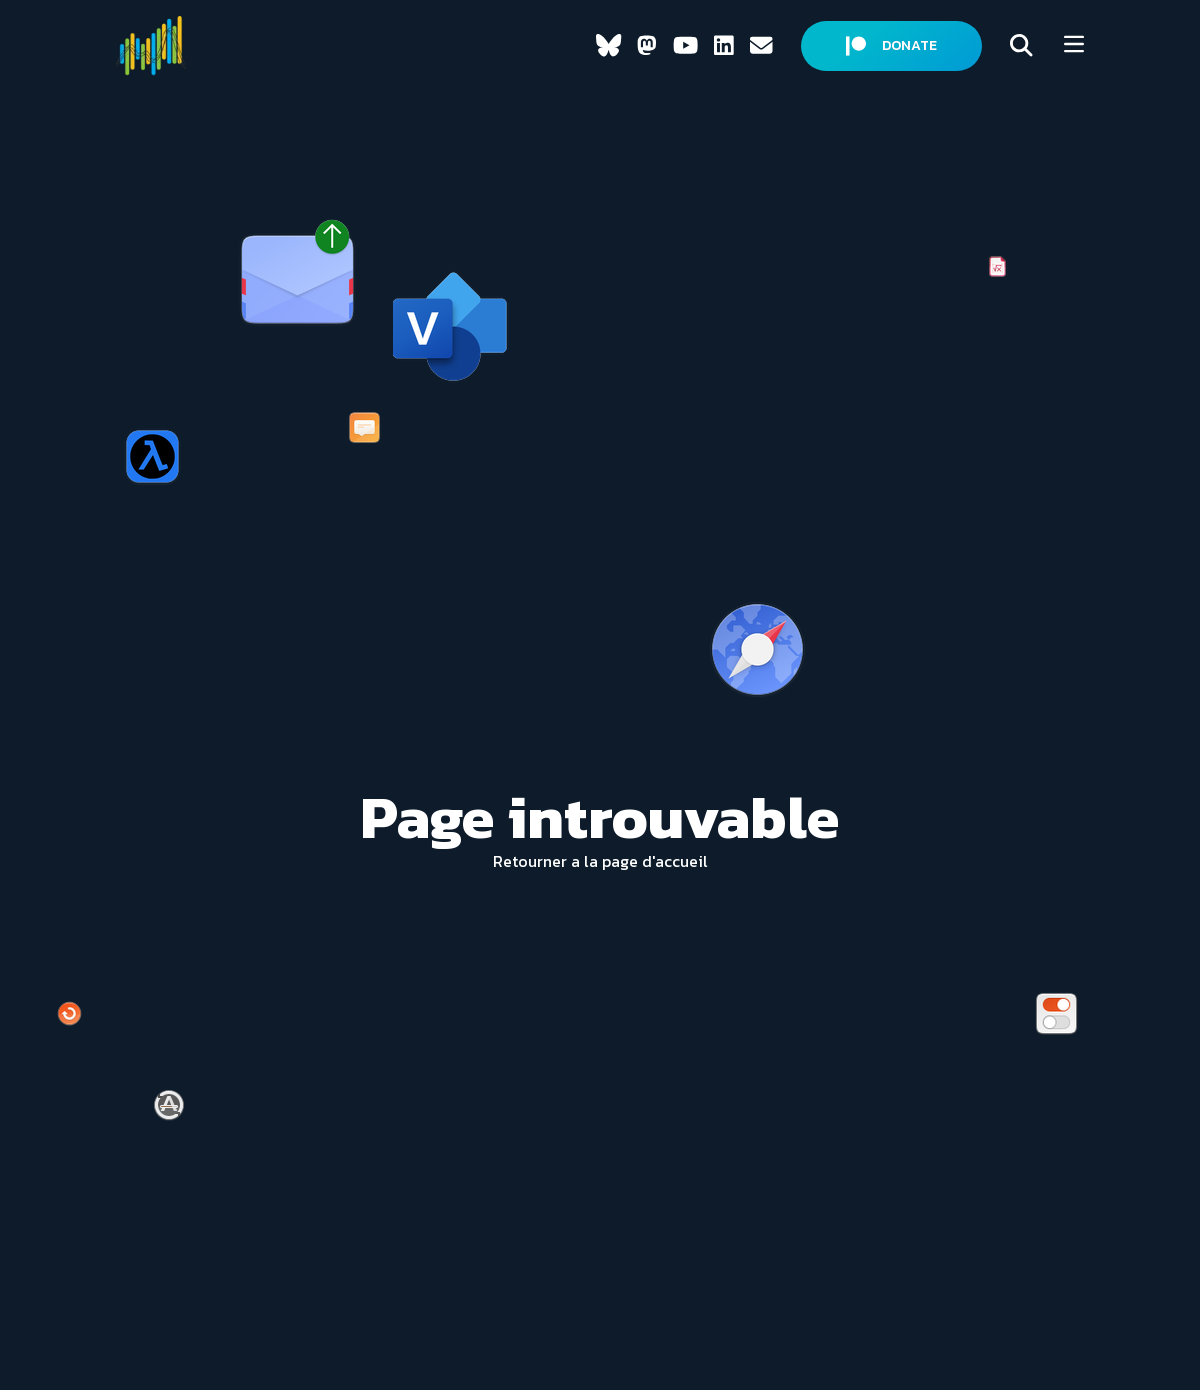  I want to click on open livepatch settings to manage kernel updates, so click(69, 1013).